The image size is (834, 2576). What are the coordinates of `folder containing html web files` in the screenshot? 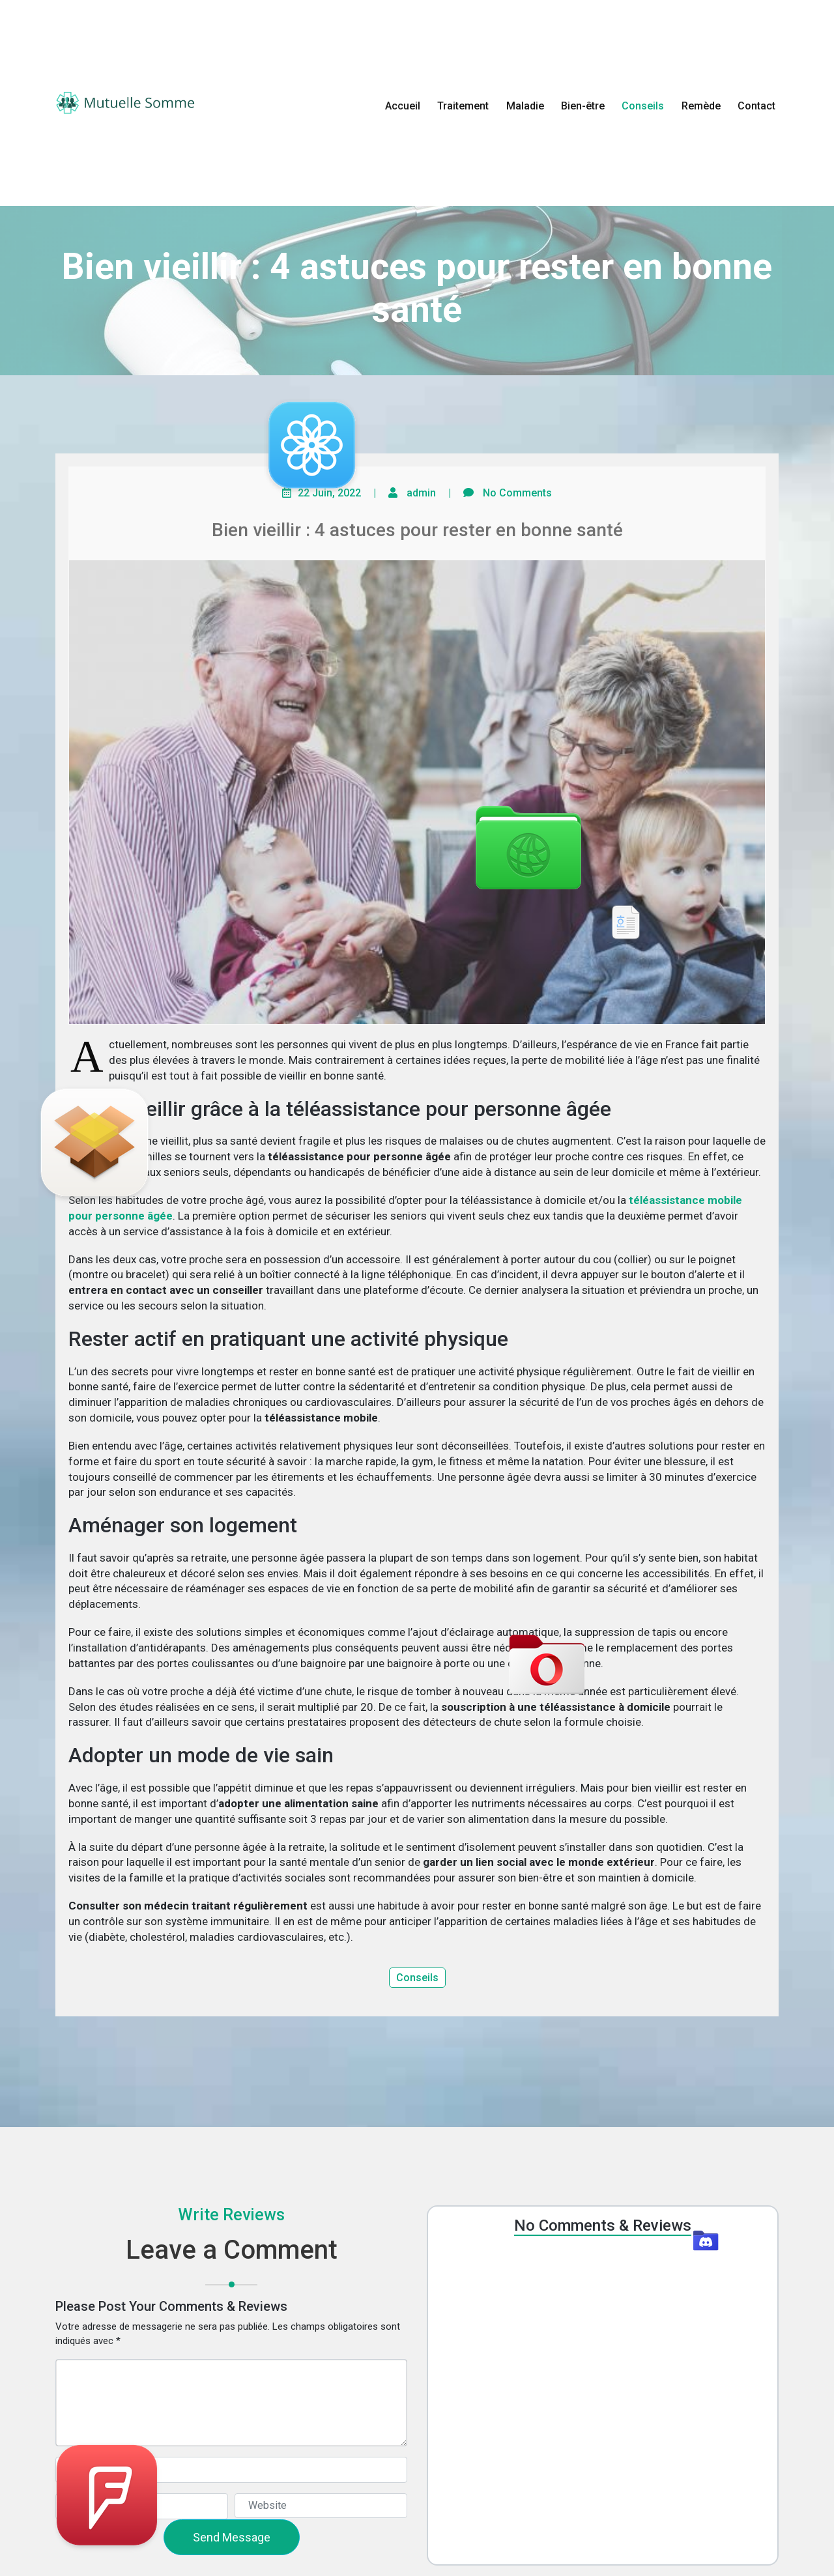 It's located at (528, 848).